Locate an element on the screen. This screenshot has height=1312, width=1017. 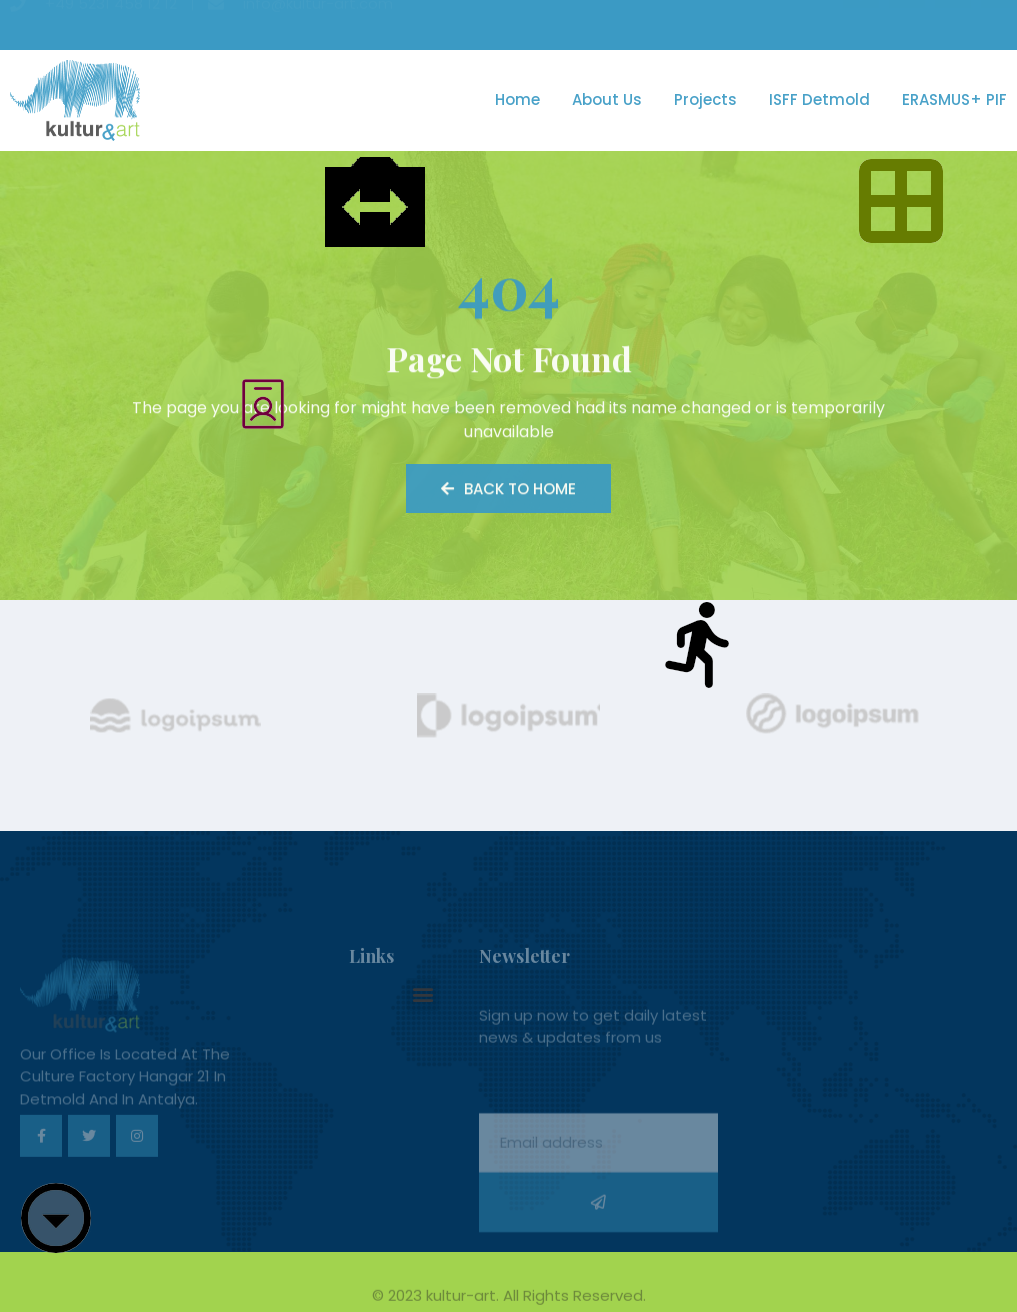
switch to grid view is located at coordinates (901, 201).